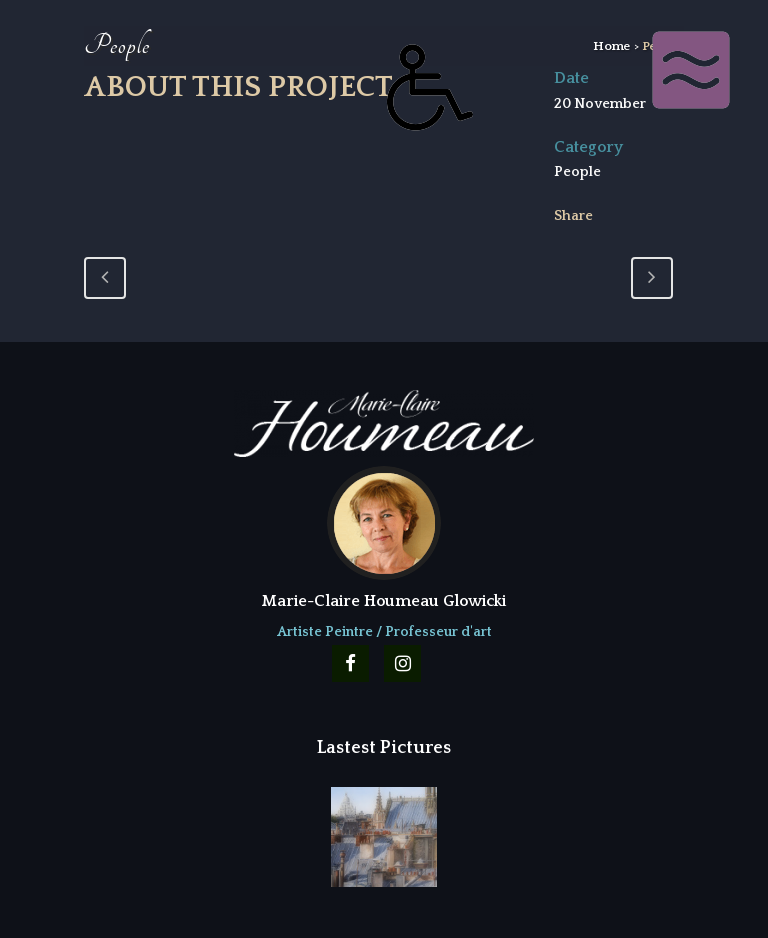  I want to click on indicates approximate or estimated value, so click(691, 70).